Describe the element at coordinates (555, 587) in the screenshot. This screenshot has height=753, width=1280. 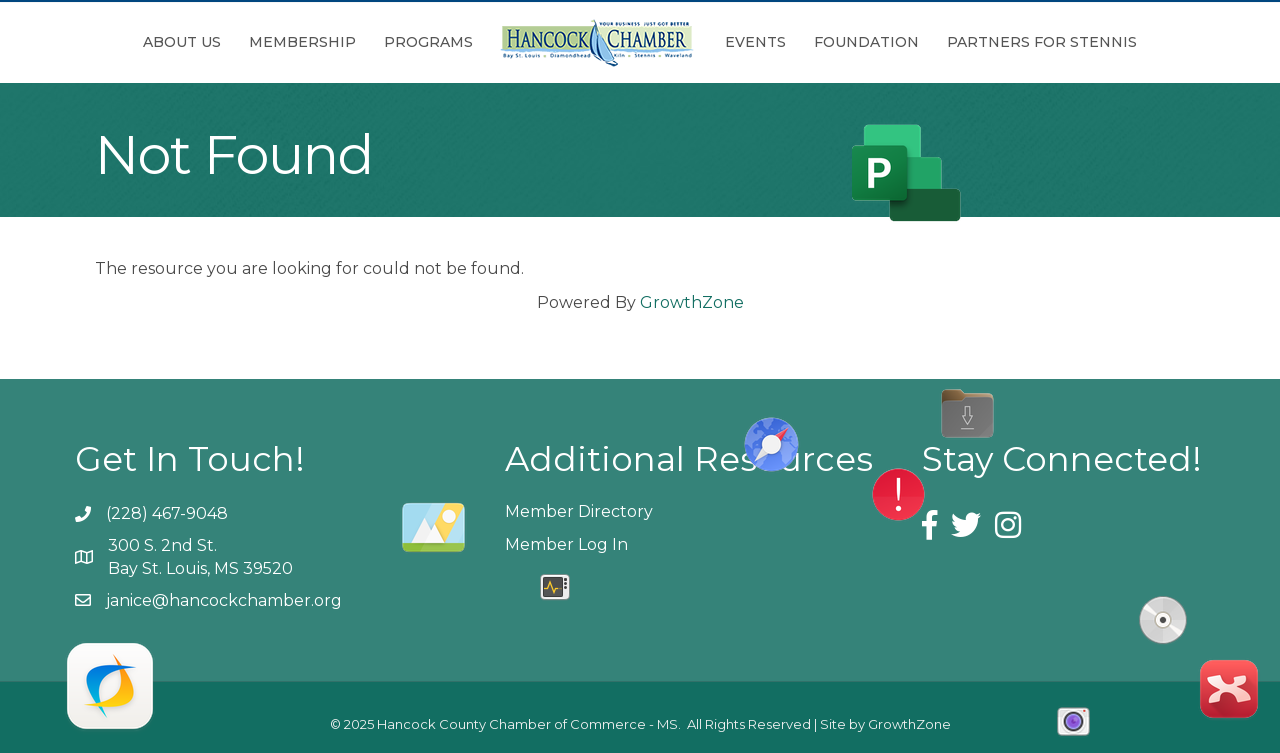
I see `open system monitor application` at that location.